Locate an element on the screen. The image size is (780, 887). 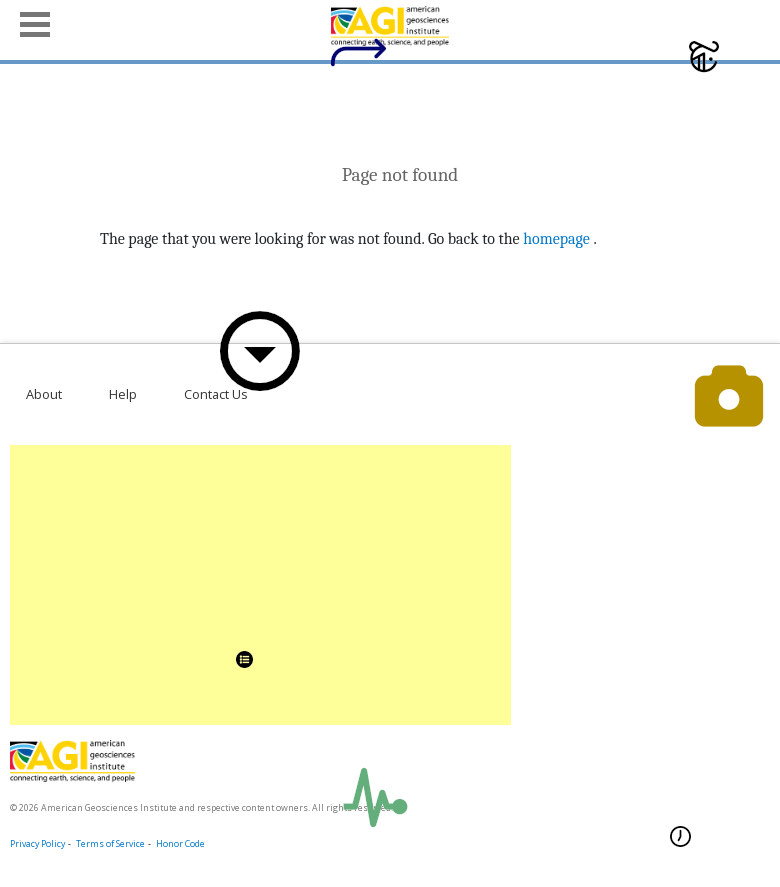
tap to expand dropdown menu is located at coordinates (260, 351).